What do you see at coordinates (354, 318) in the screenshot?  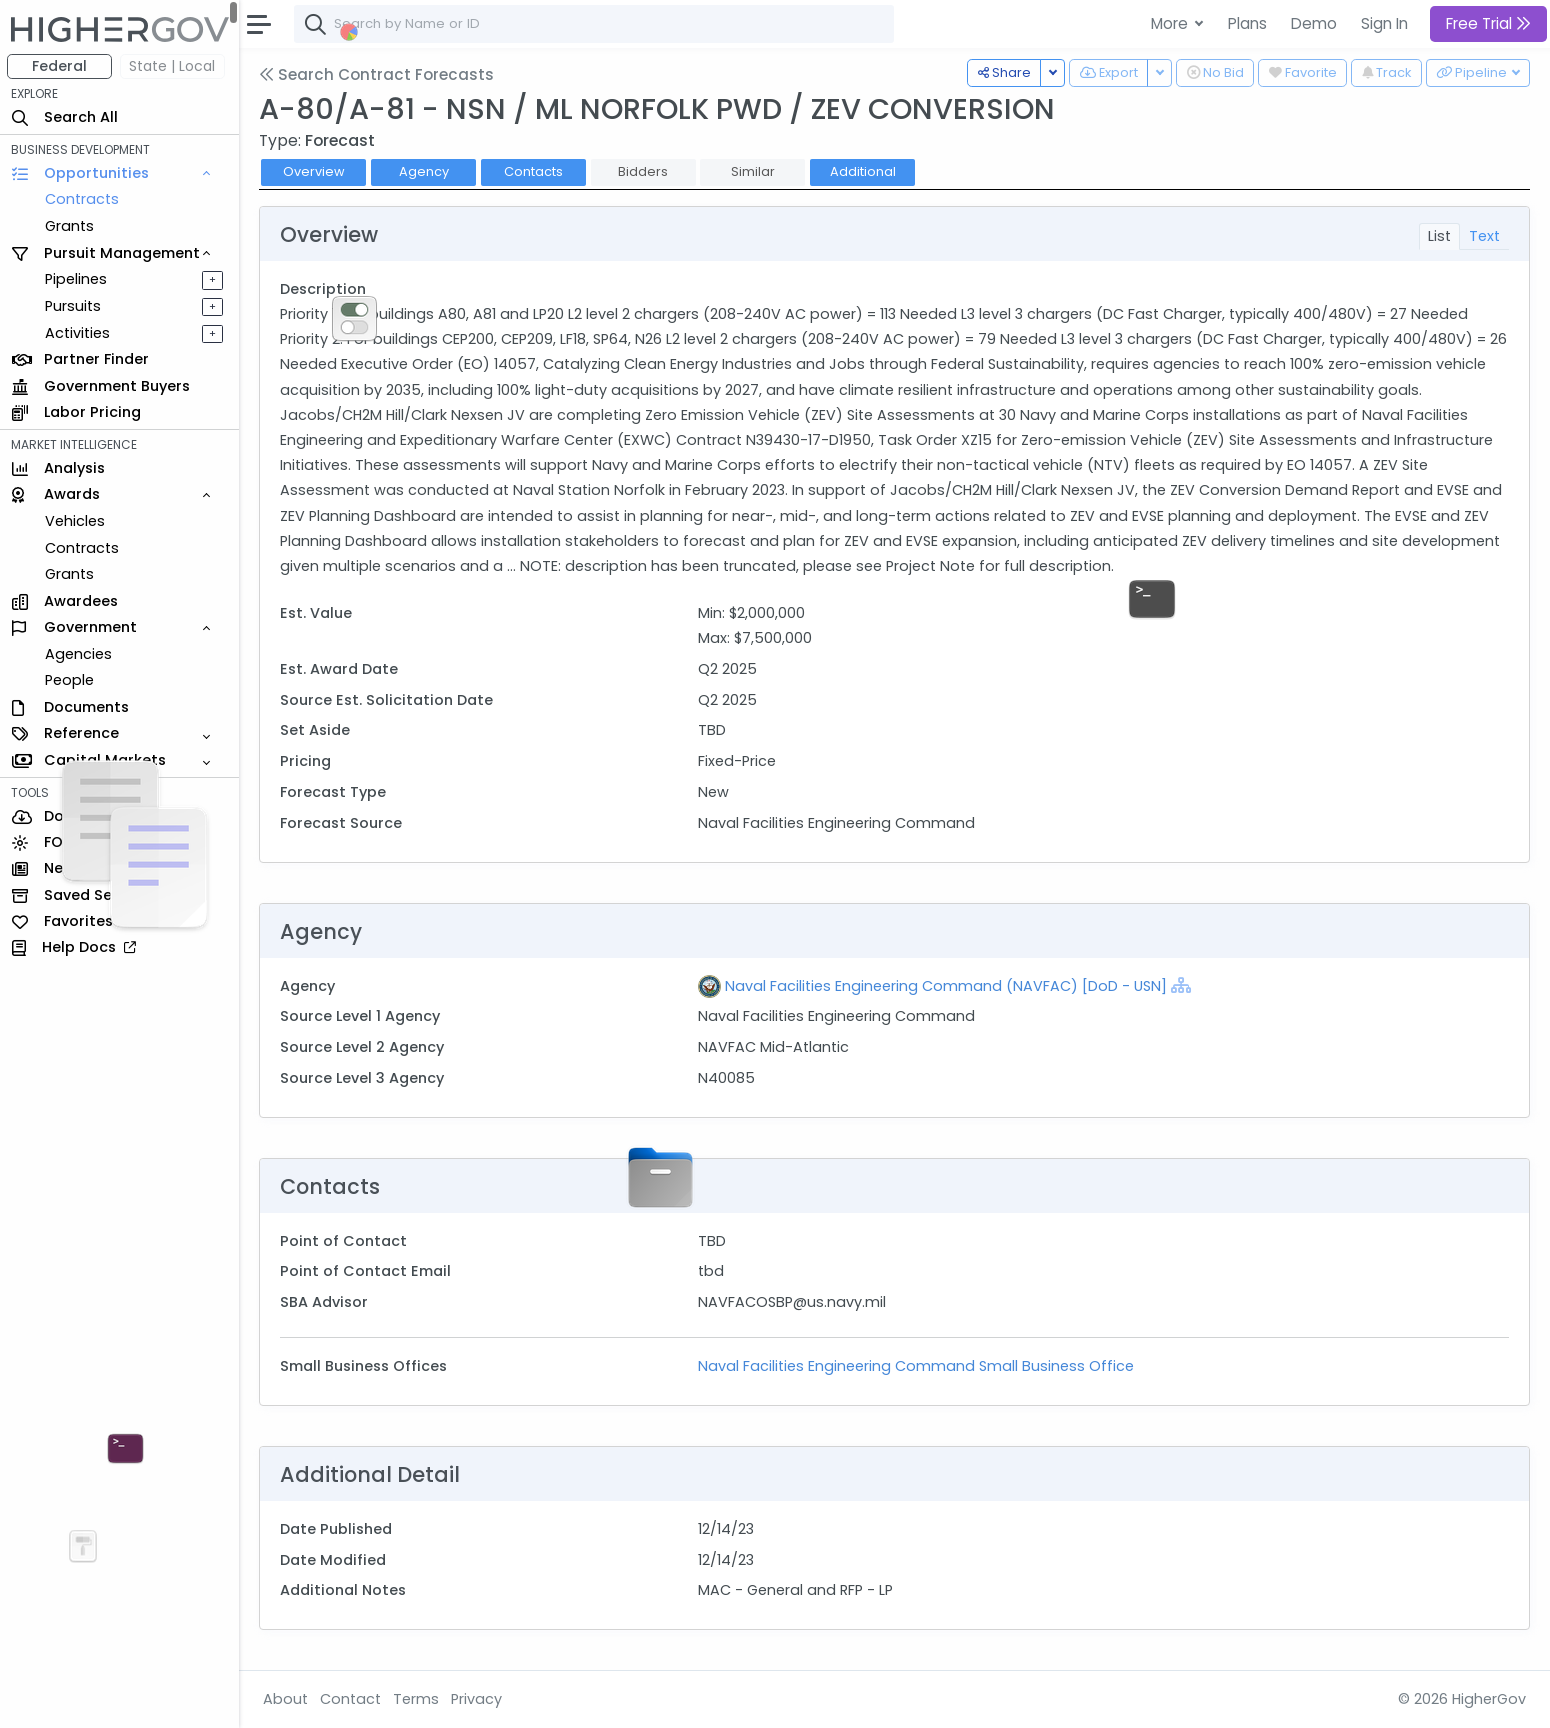 I see `open gnome tweaks settings` at bounding box center [354, 318].